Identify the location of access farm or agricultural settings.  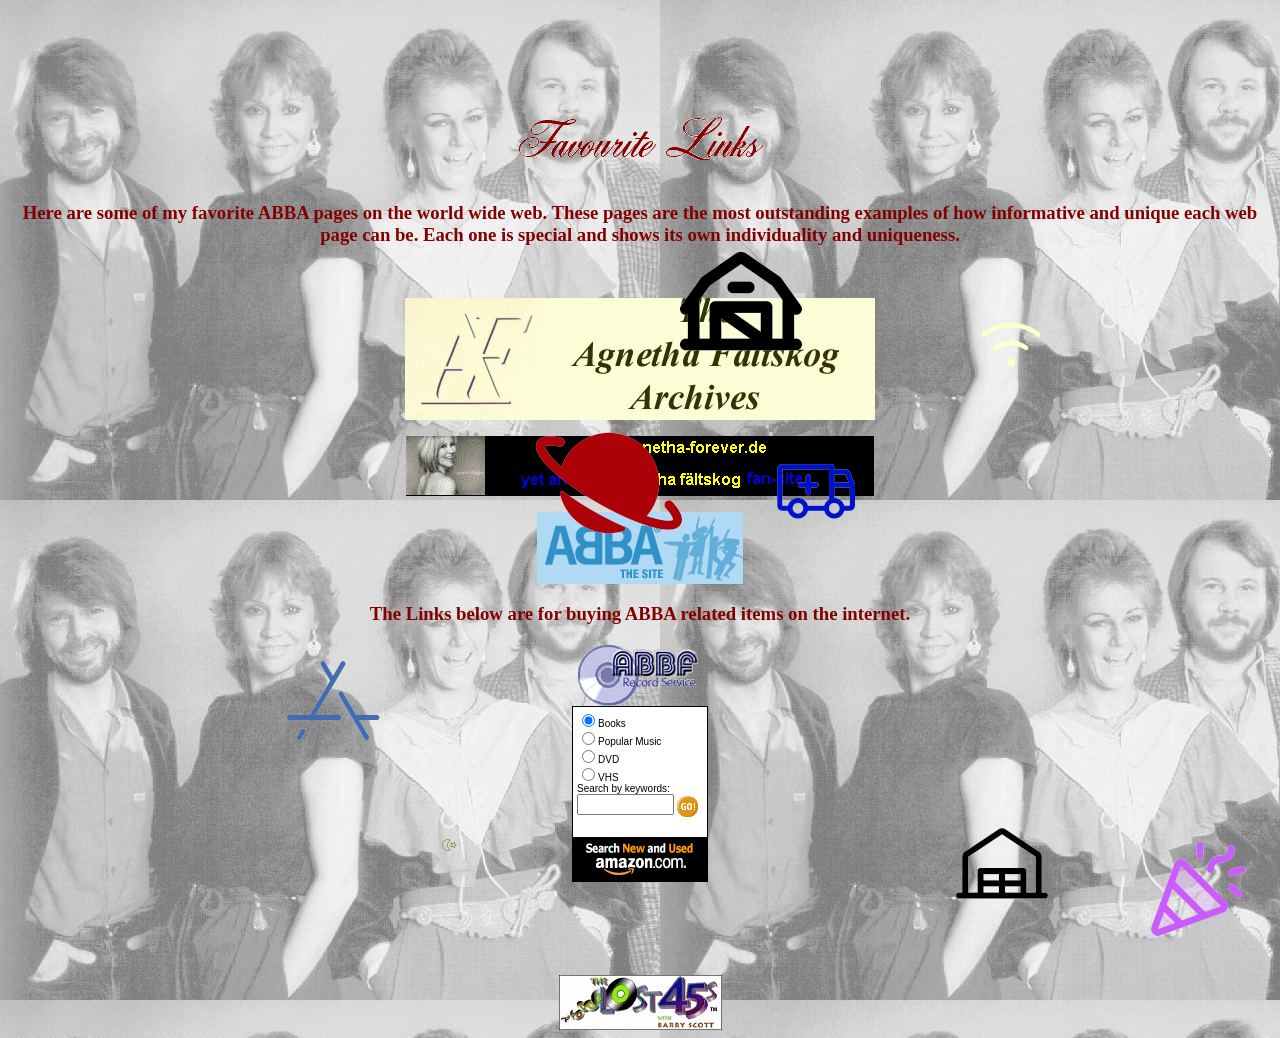
(741, 309).